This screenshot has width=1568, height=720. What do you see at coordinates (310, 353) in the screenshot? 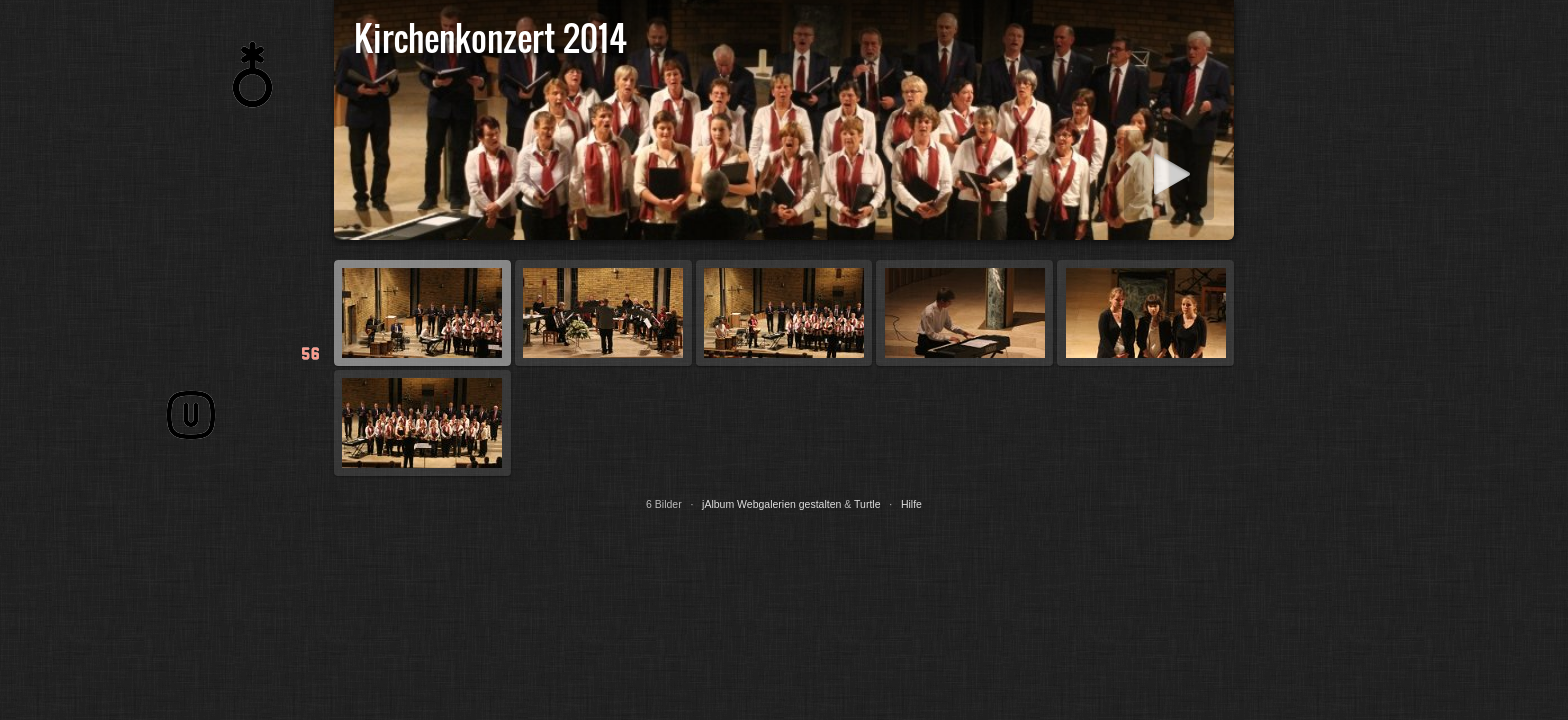
I see `indicates item number 56 in a list or sequence` at bounding box center [310, 353].